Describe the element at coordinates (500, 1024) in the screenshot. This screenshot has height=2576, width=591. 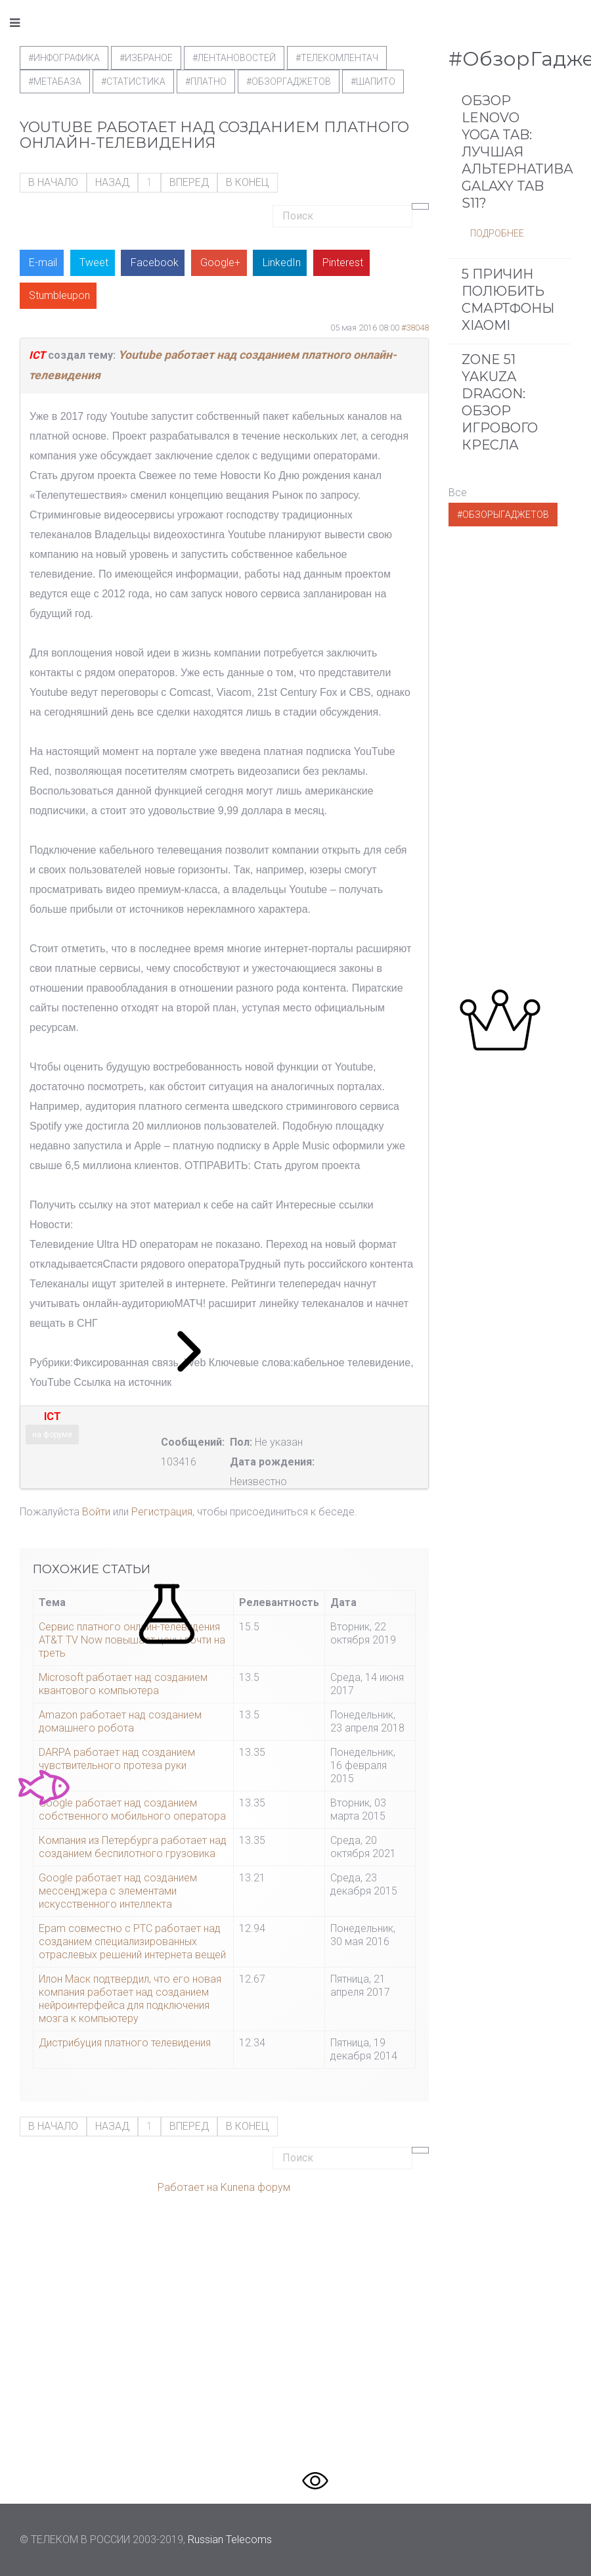
I see `indicates premium or VIP membership status` at that location.